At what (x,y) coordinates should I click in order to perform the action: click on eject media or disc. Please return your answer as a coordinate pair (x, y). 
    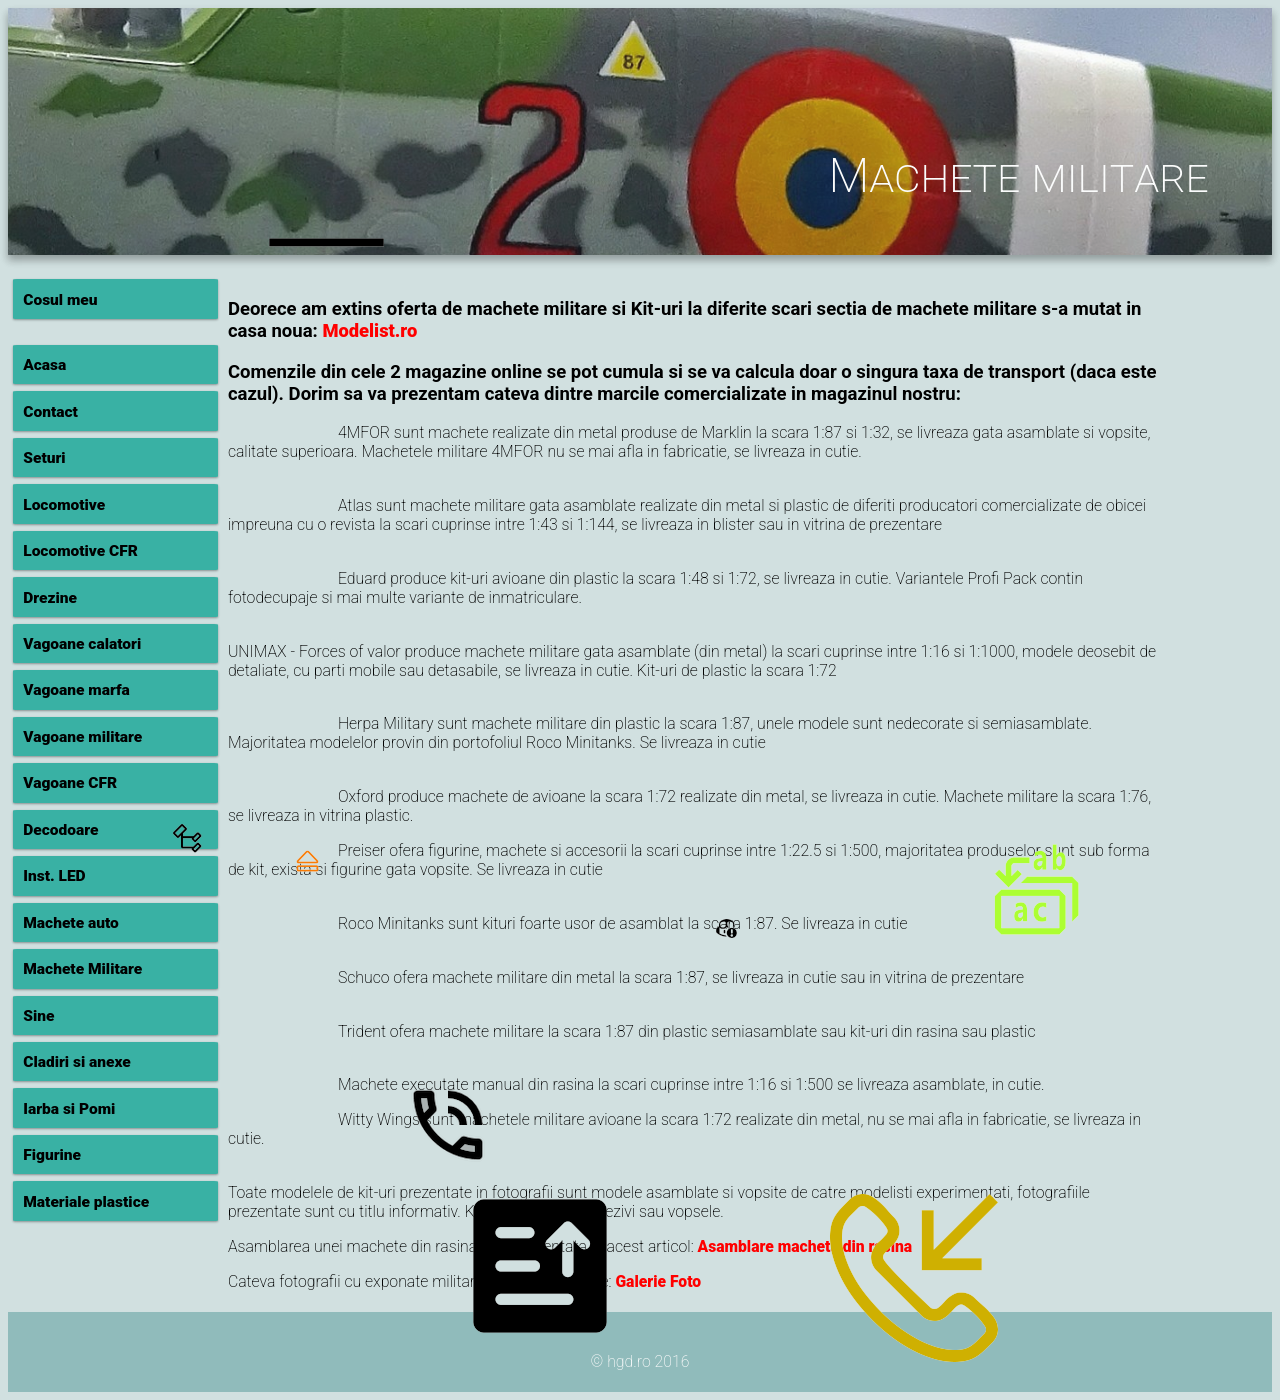
    Looking at the image, I should click on (307, 862).